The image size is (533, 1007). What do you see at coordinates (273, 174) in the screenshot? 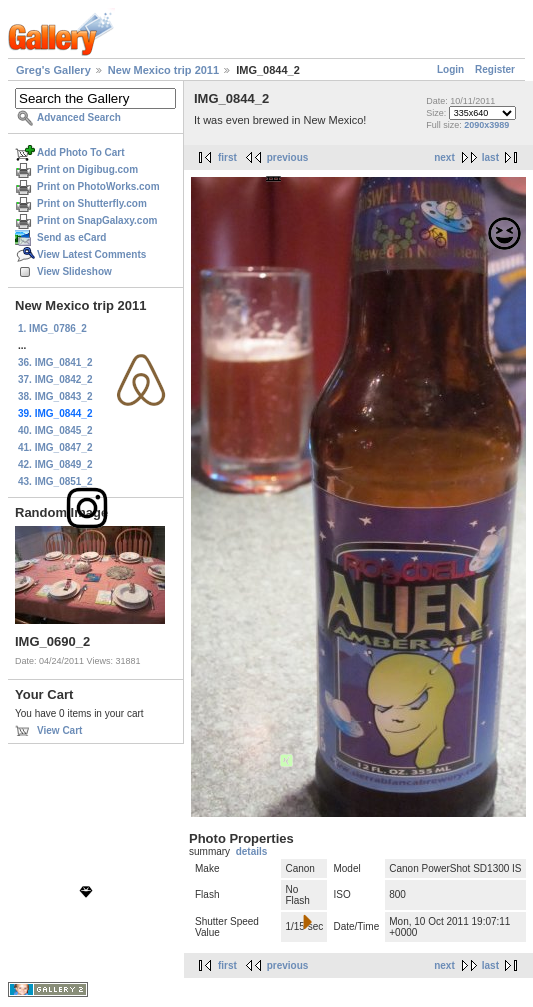
I see `view warehouse inventory` at bounding box center [273, 174].